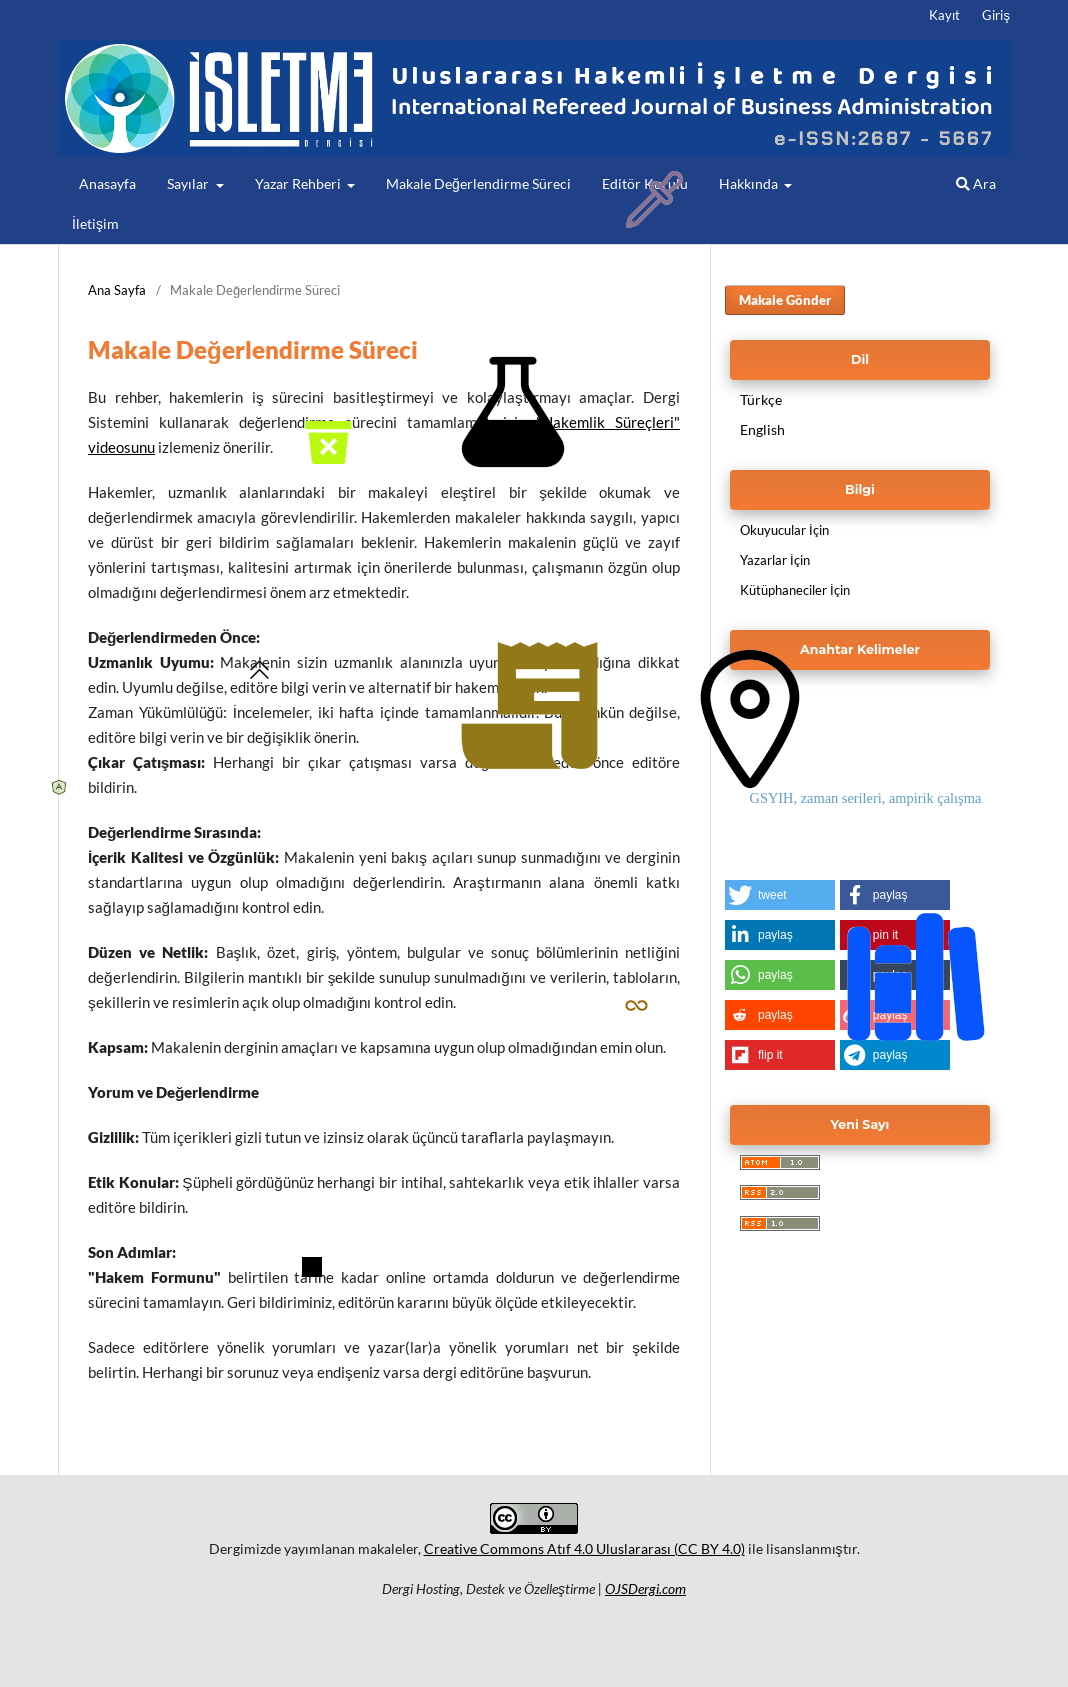 The width and height of the screenshot is (1068, 1687). Describe the element at coordinates (513, 412) in the screenshot. I see `access lab or experimental features` at that location.